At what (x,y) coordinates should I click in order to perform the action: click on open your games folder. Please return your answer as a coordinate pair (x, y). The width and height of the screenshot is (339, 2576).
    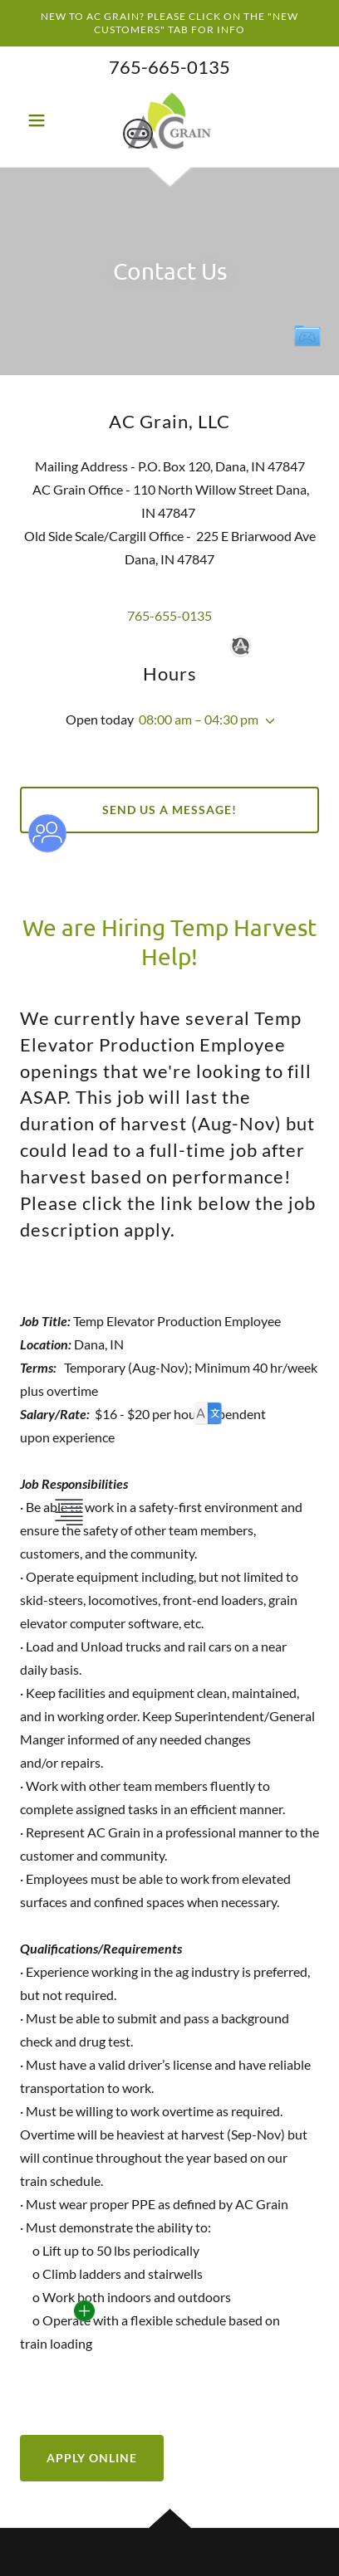
    Looking at the image, I should click on (307, 335).